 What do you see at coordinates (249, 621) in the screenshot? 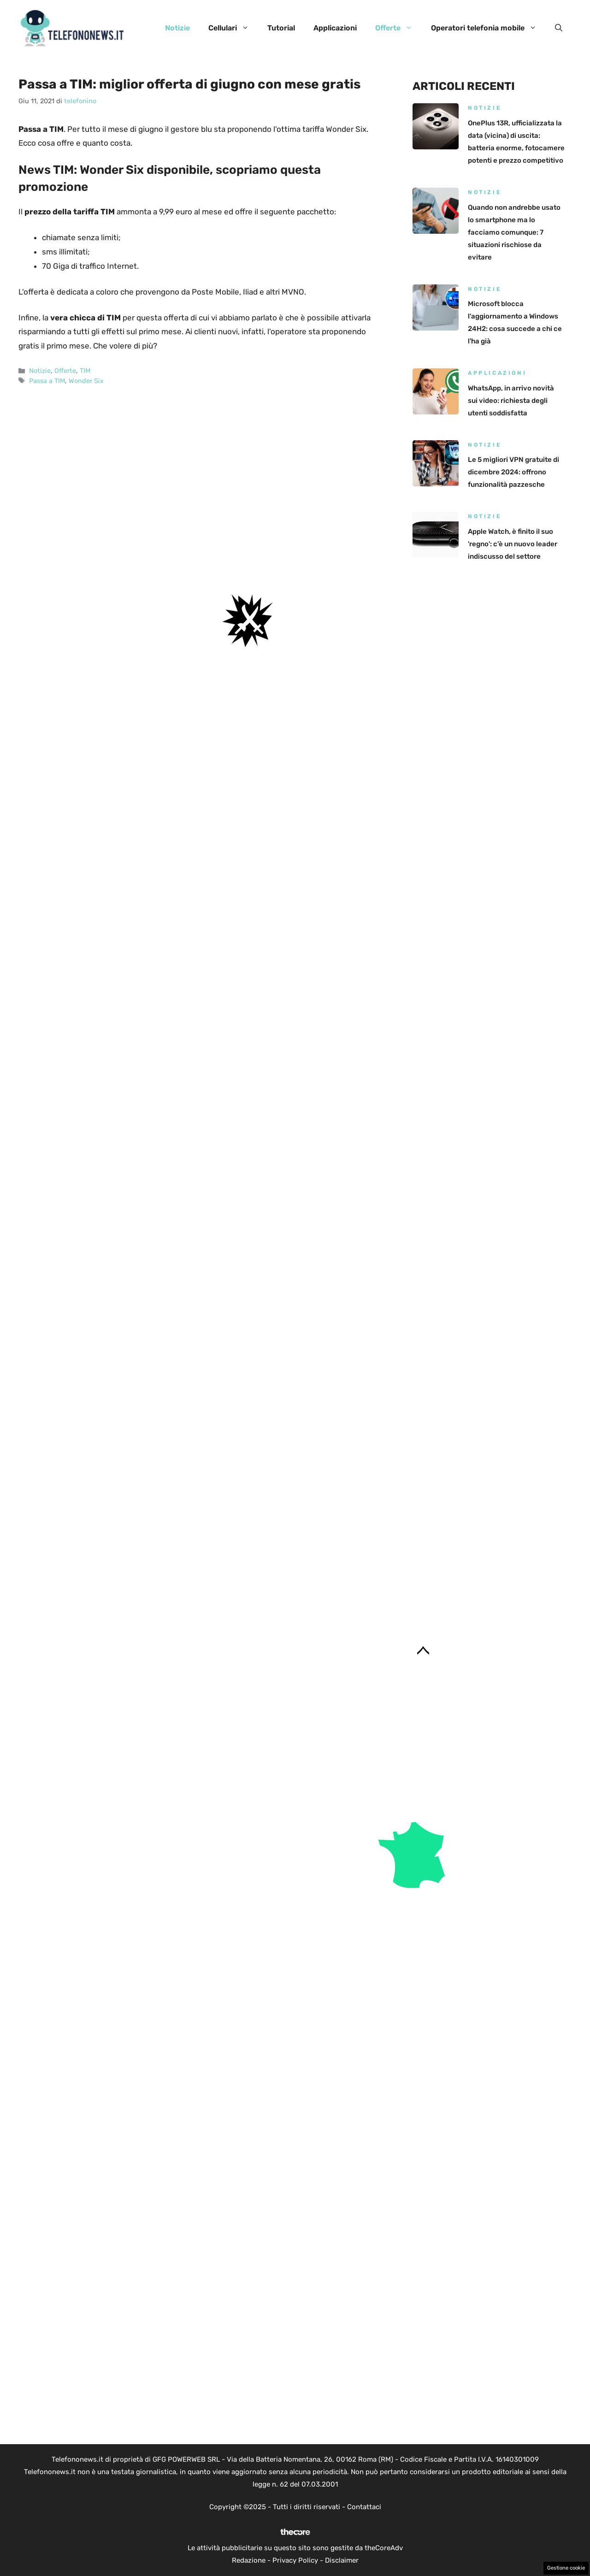
I see `crossed swords clash or combat action` at bounding box center [249, 621].